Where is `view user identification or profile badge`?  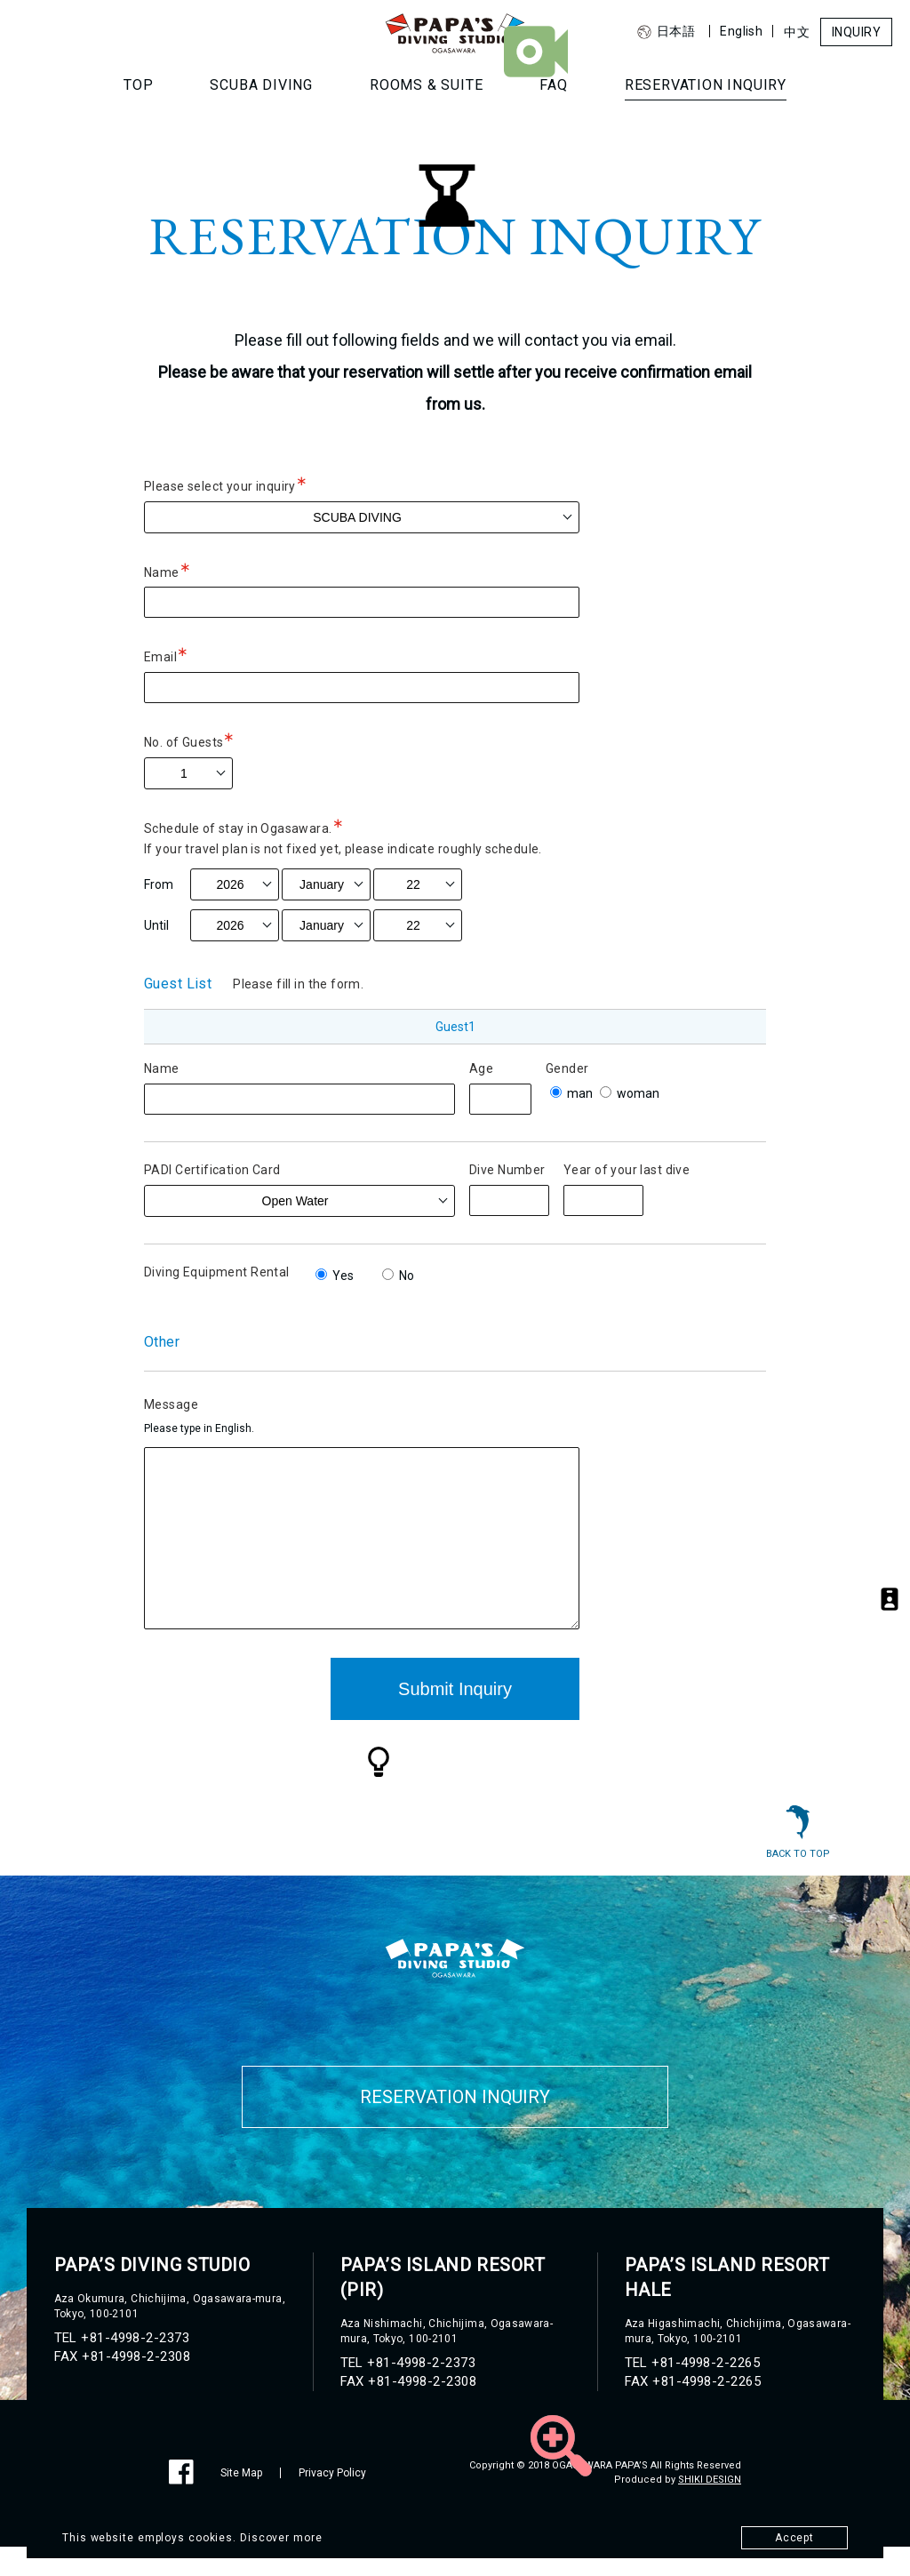 view user identification or profile badge is located at coordinates (890, 1599).